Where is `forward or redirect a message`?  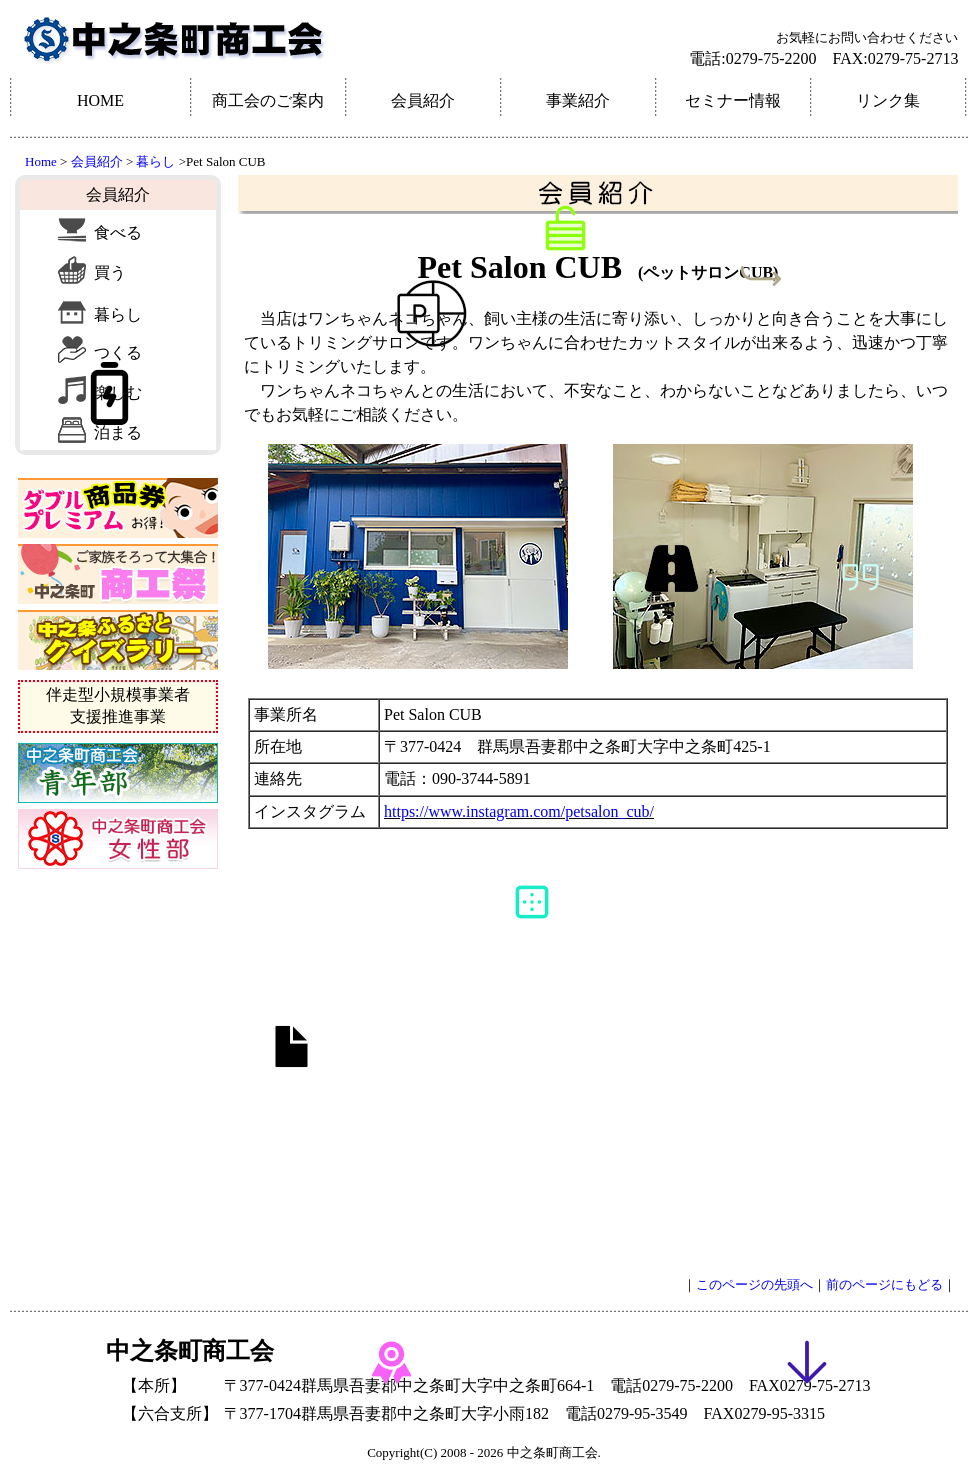
forward or redirect a message is located at coordinates (761, 276).